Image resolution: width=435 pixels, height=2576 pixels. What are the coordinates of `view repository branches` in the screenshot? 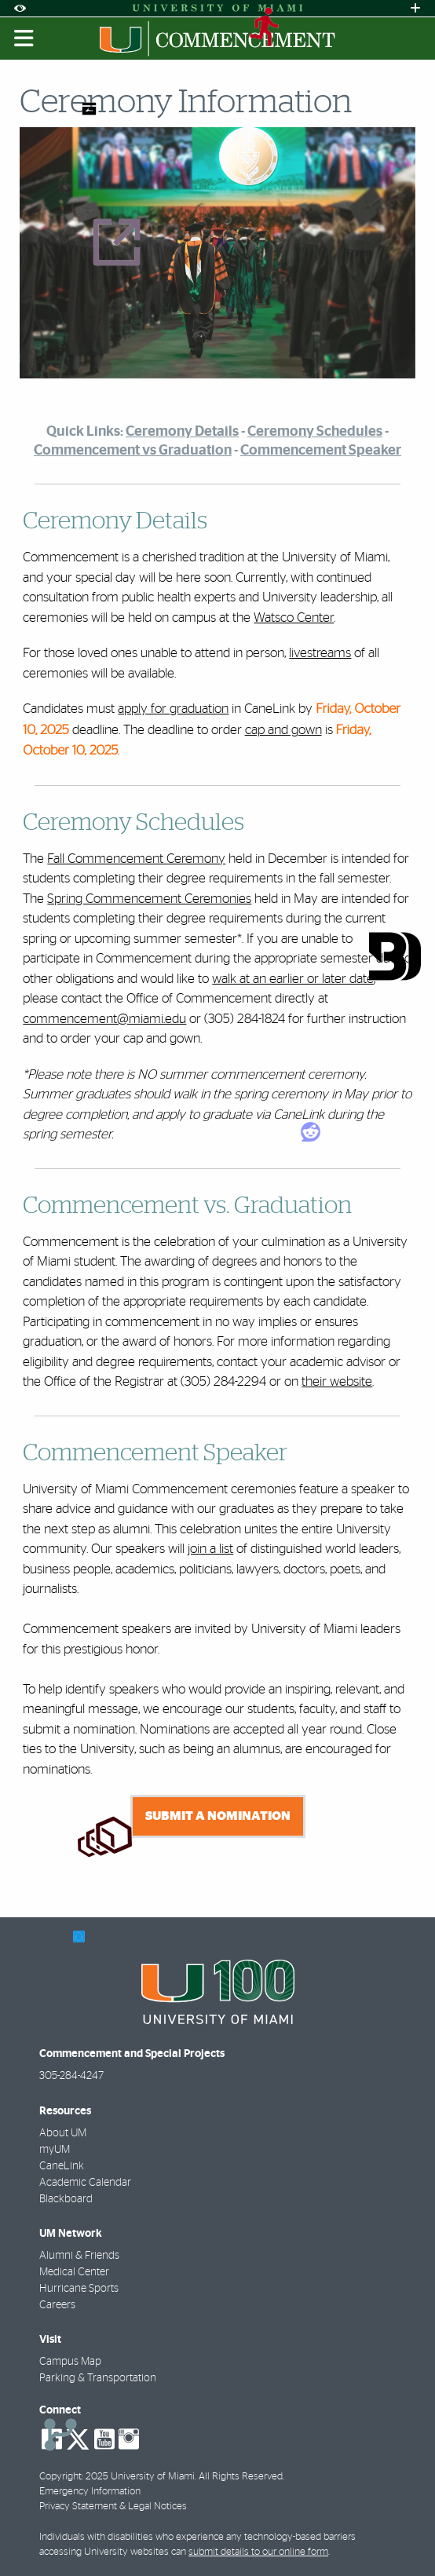 It's located at (60, 2435).